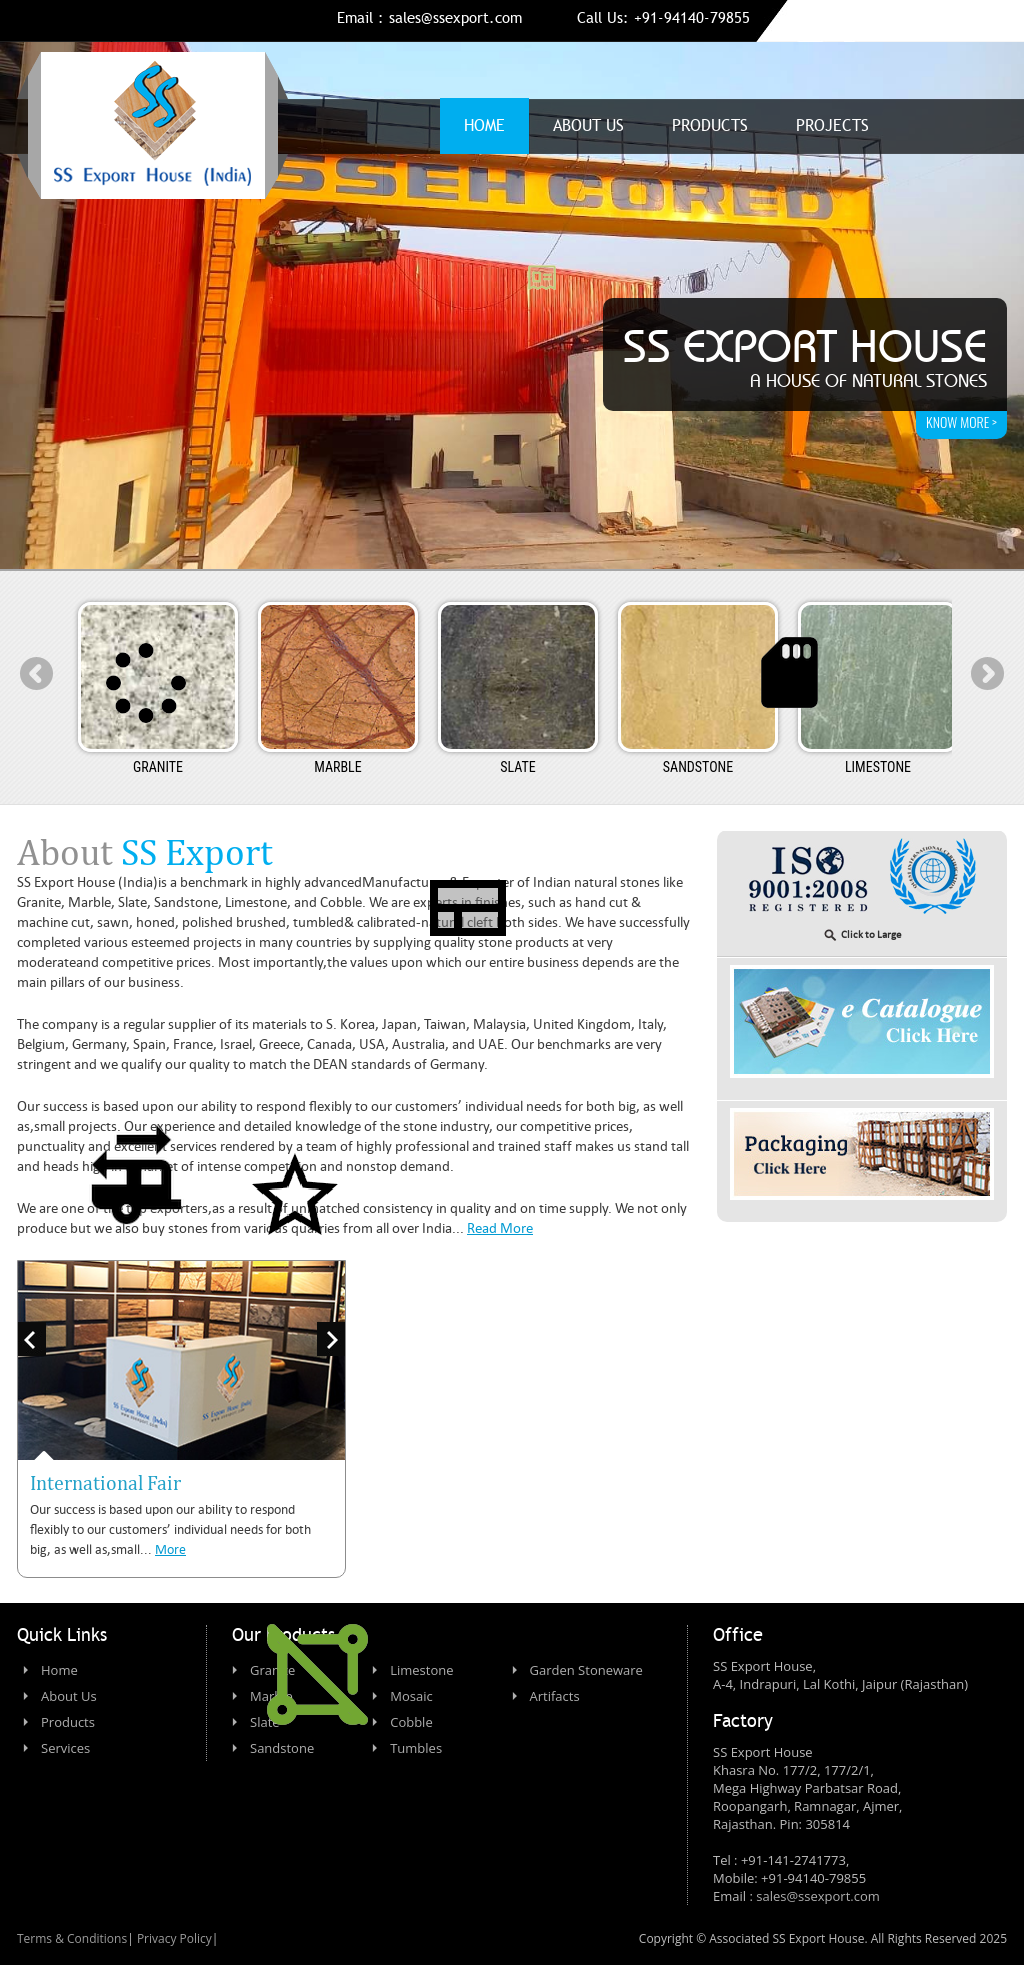 The image size is (1024, 1965). Describe the element at coordinates (295, 1196) in the screenshot. I see `add item to favorites` at that location.